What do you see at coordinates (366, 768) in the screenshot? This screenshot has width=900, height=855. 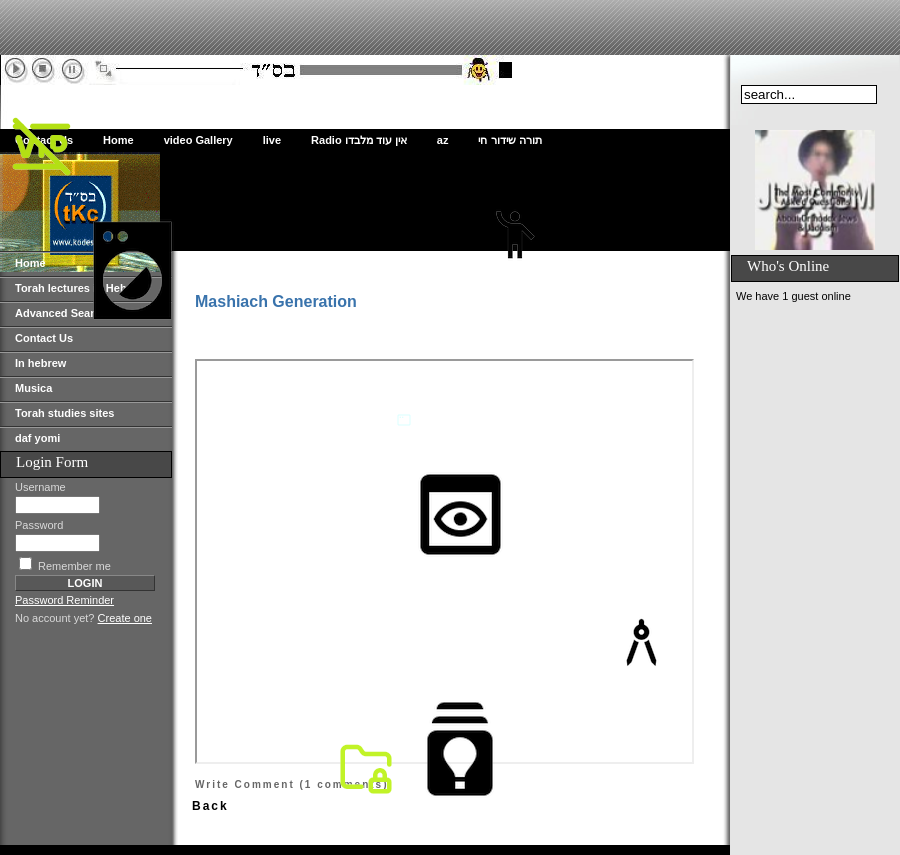 I see `access a password-protected folder` at bounding box center [366, 768].